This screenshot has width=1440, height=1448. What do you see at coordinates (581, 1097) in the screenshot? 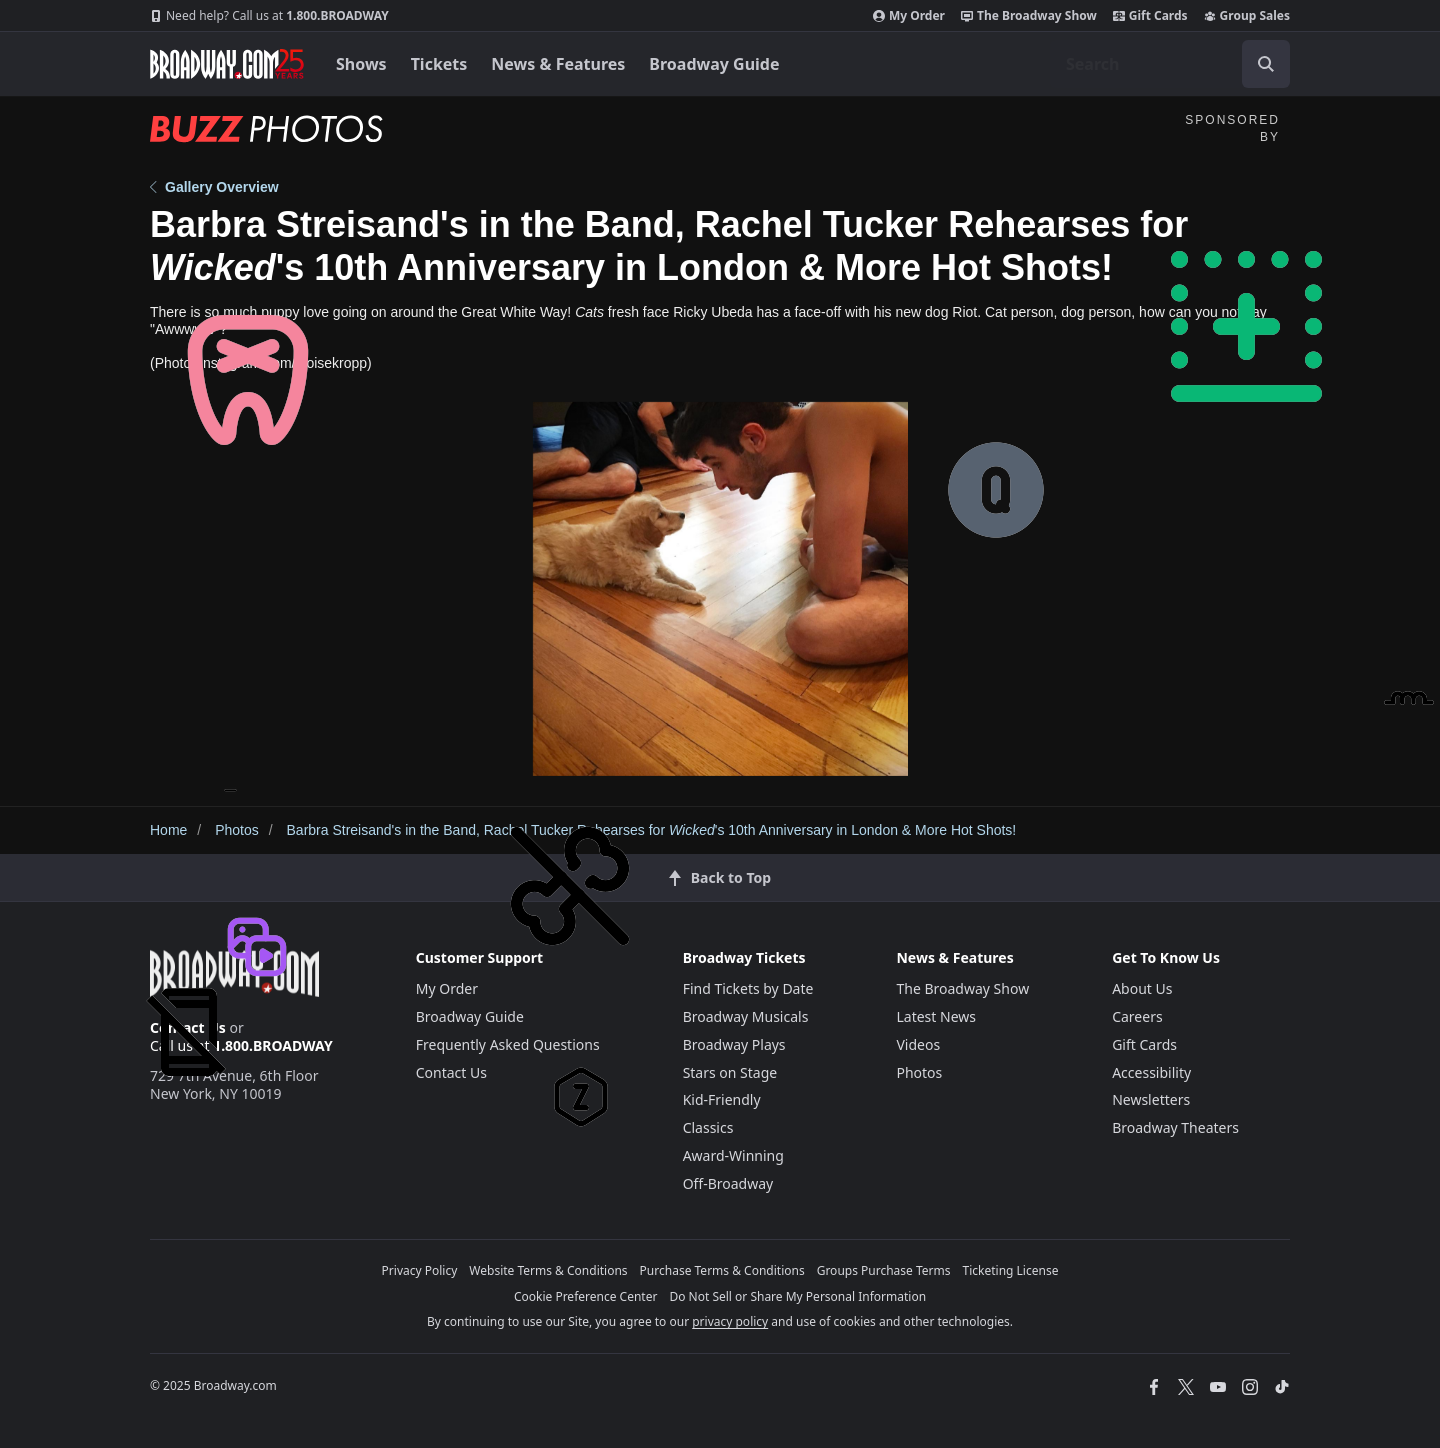
I see `app or service logo starting with Z` at bounding box center [581, 1097].